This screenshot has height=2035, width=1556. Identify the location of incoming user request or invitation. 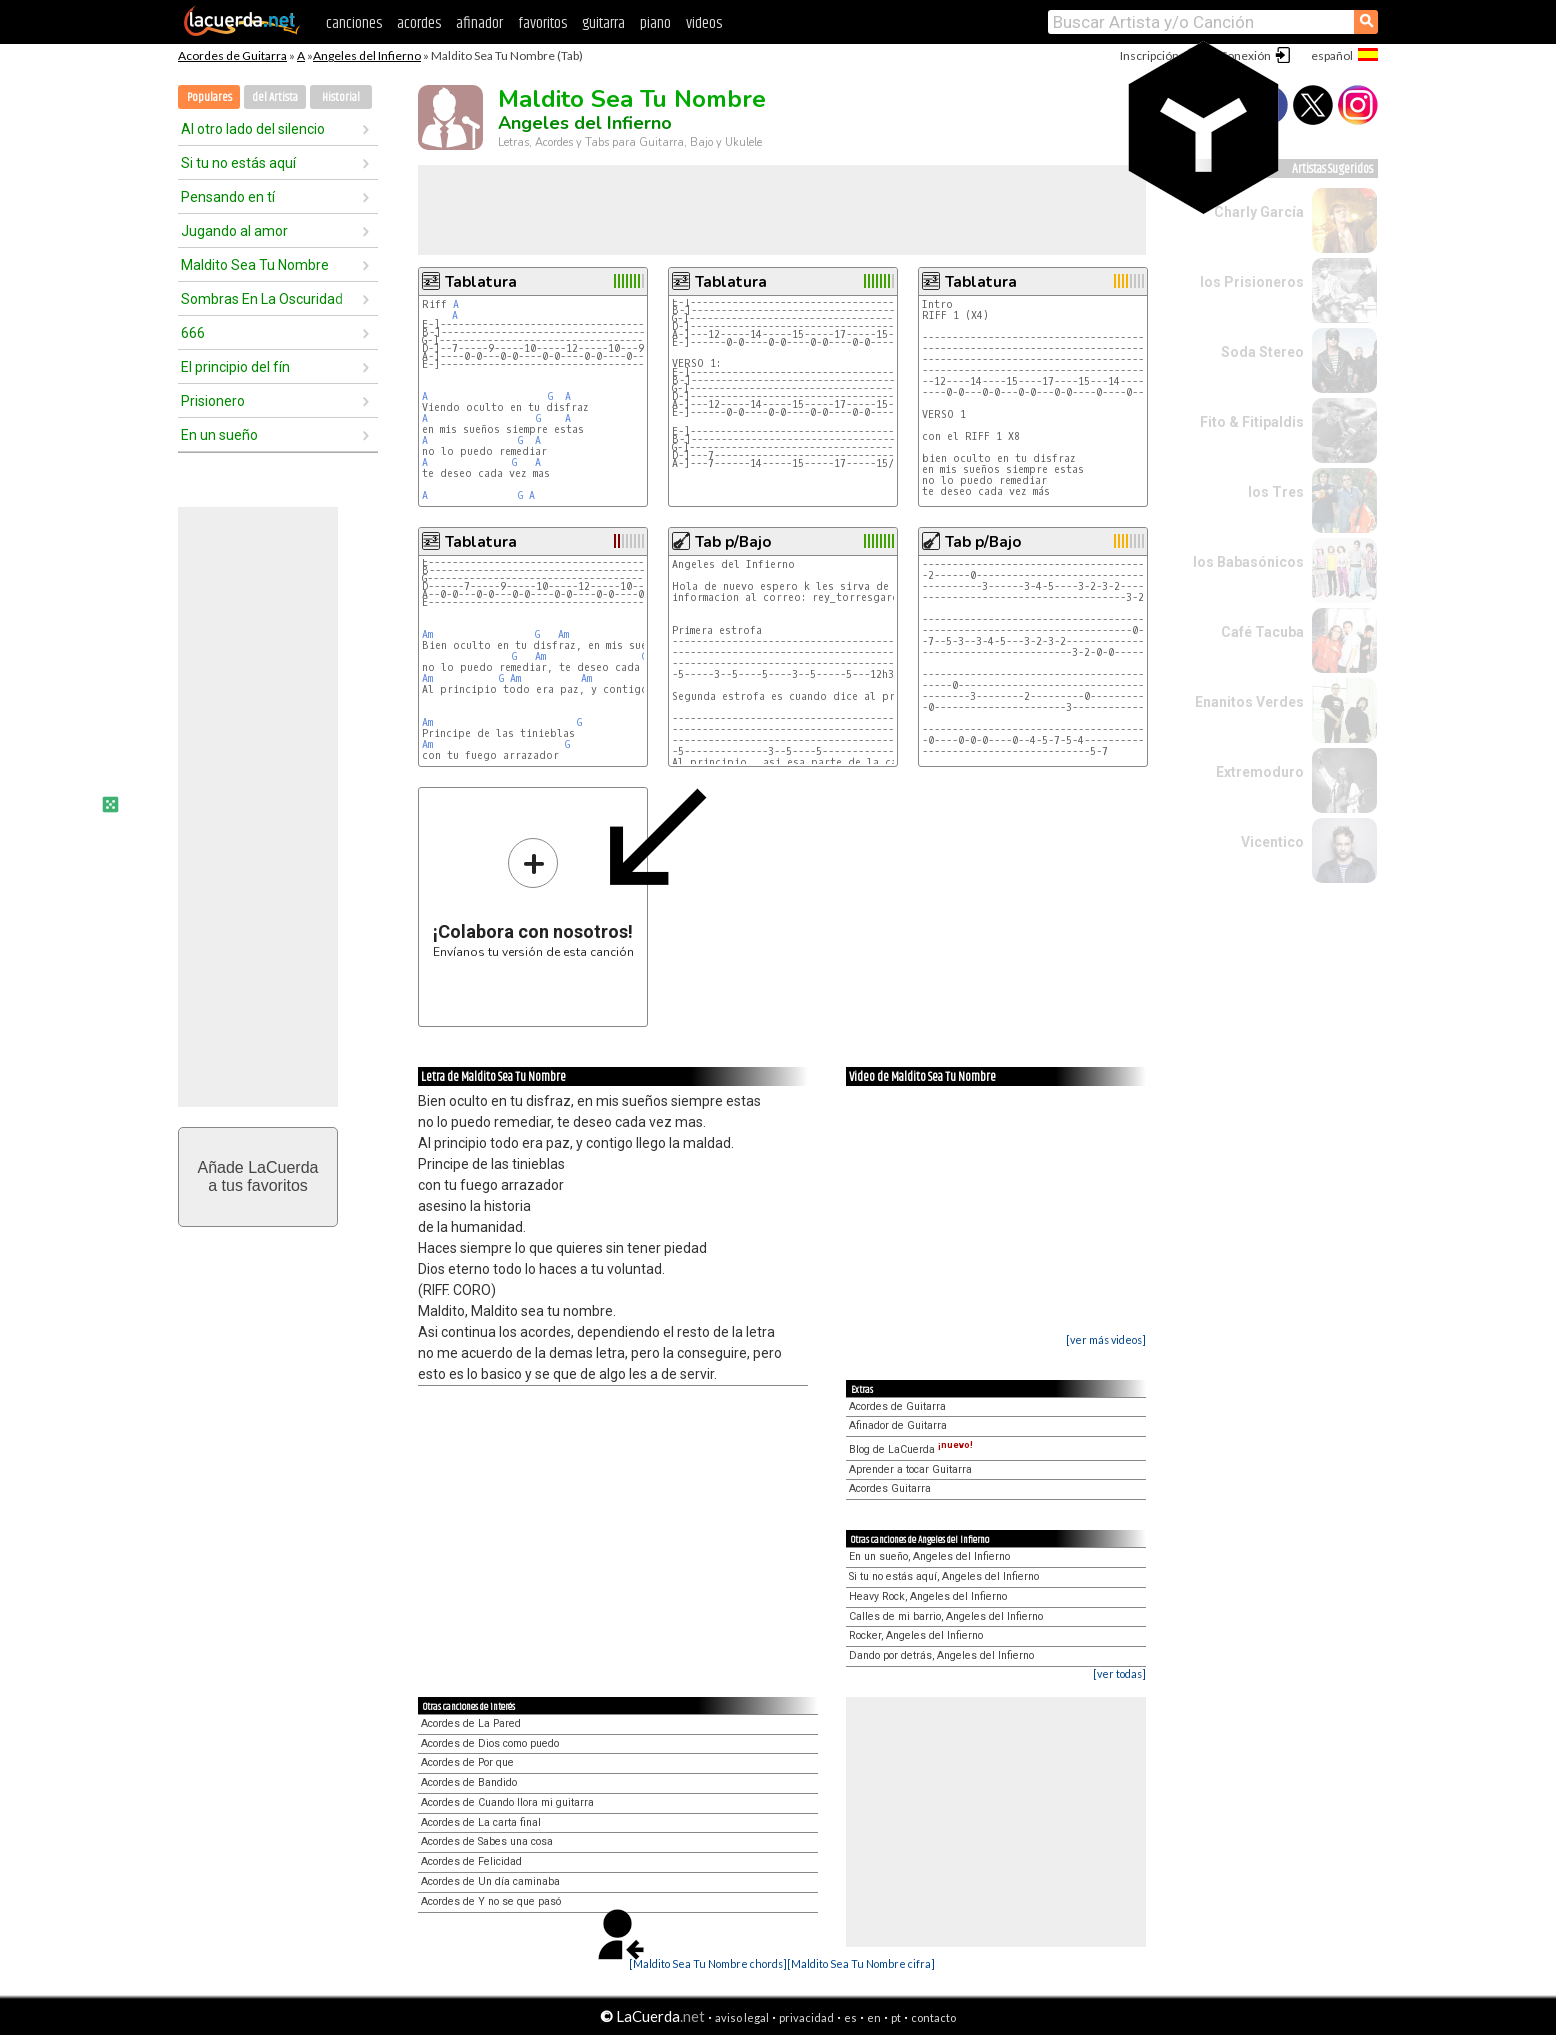
(617, 1935).